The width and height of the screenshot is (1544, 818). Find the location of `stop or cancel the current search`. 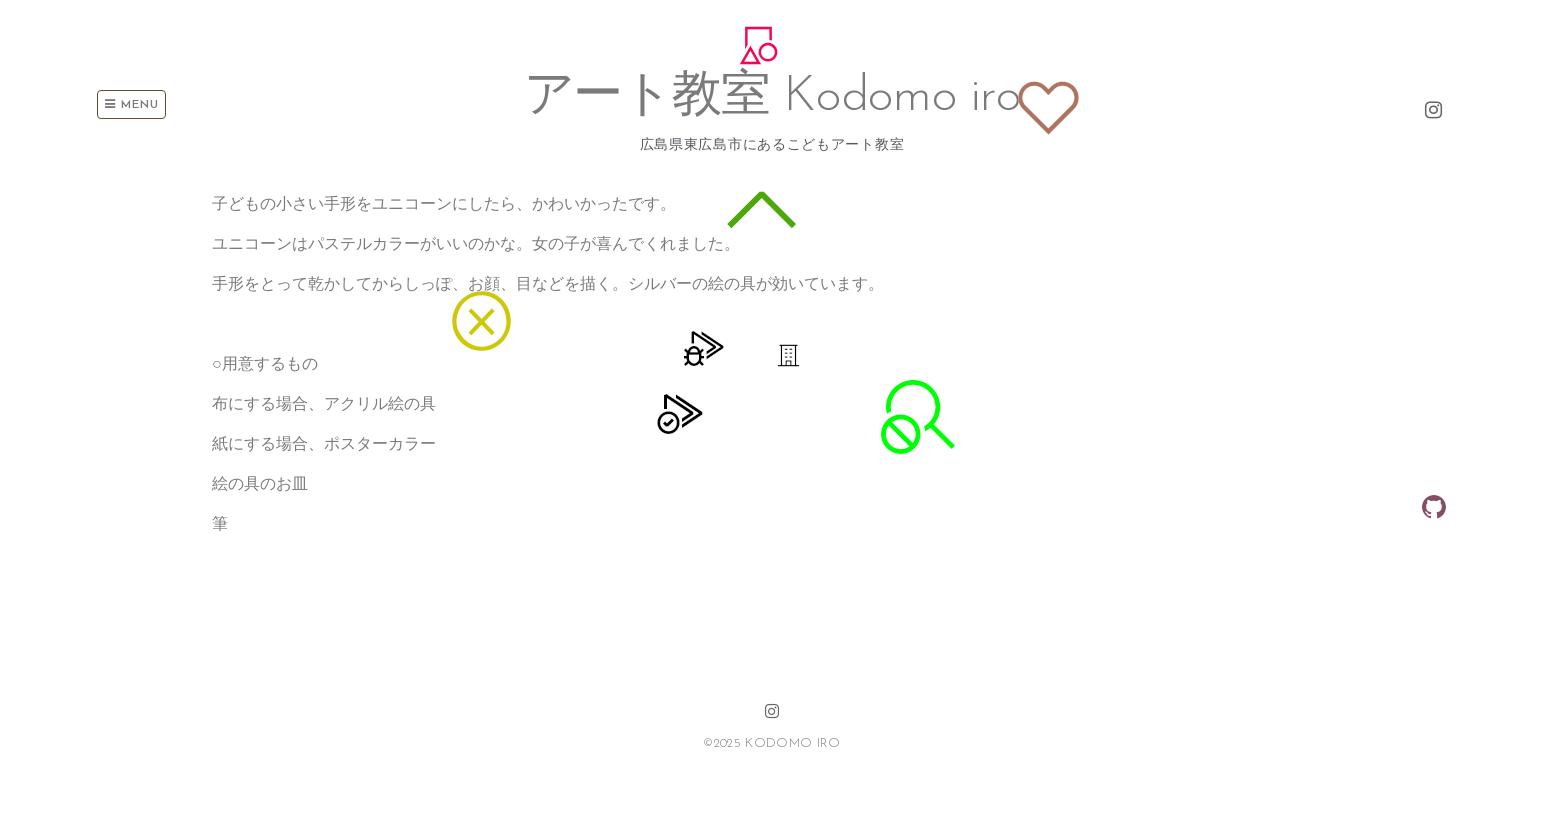

stop or cancel the current search is located at coordinates (920, 414).